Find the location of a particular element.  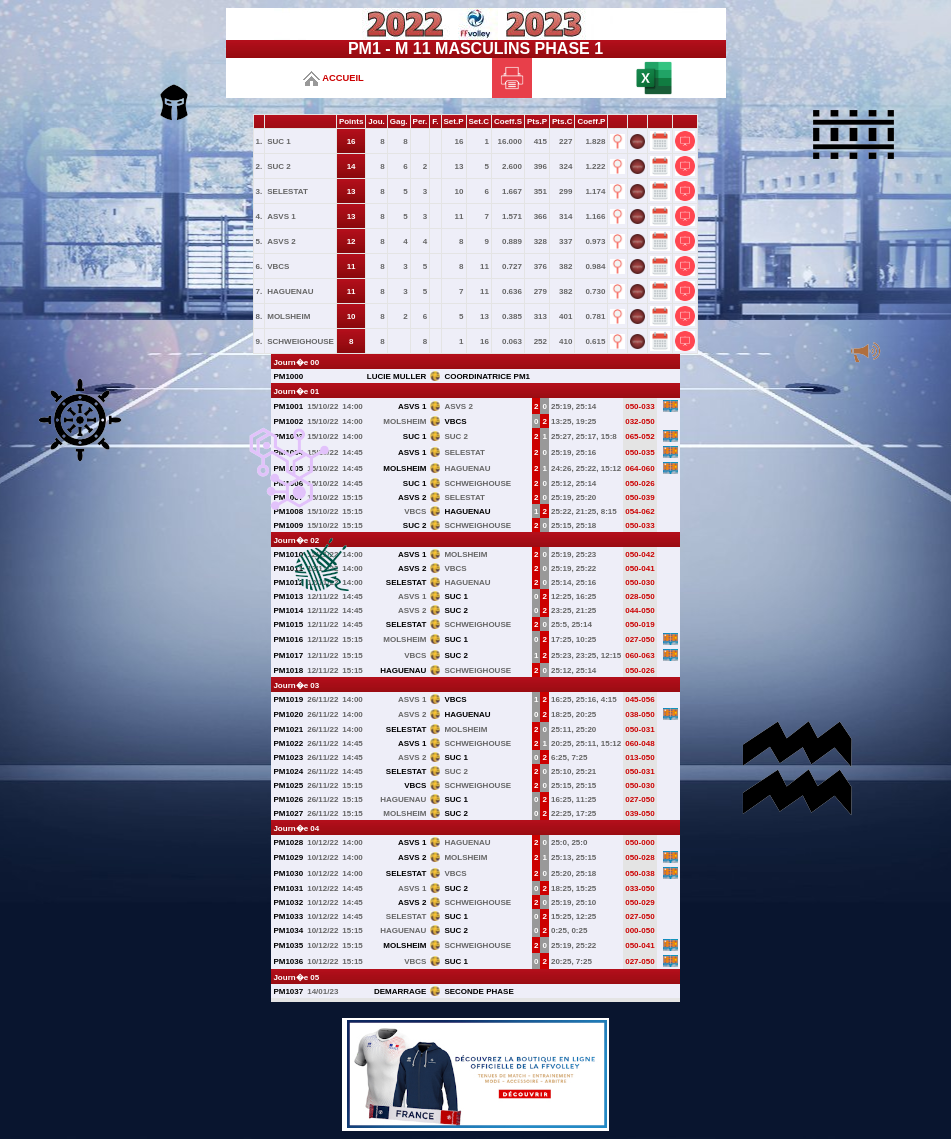

aquarius zodiac sign indicator is located at coordinates (797, 767).